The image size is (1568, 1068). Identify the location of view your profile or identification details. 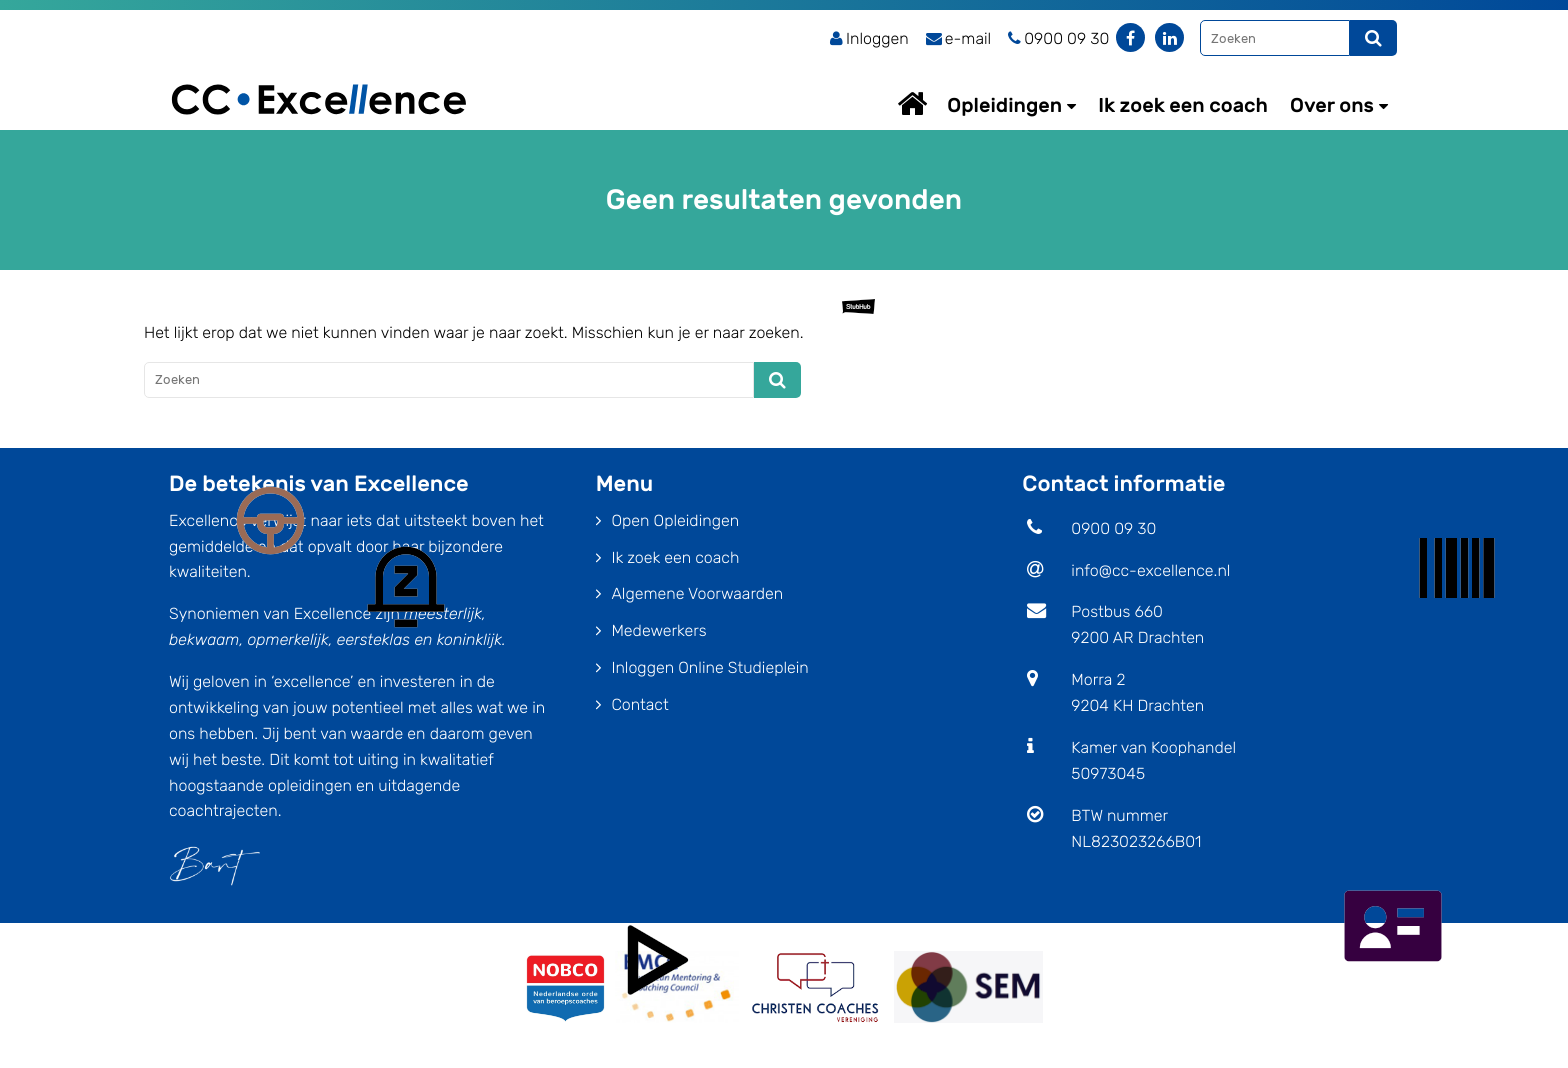
(1393, 926).